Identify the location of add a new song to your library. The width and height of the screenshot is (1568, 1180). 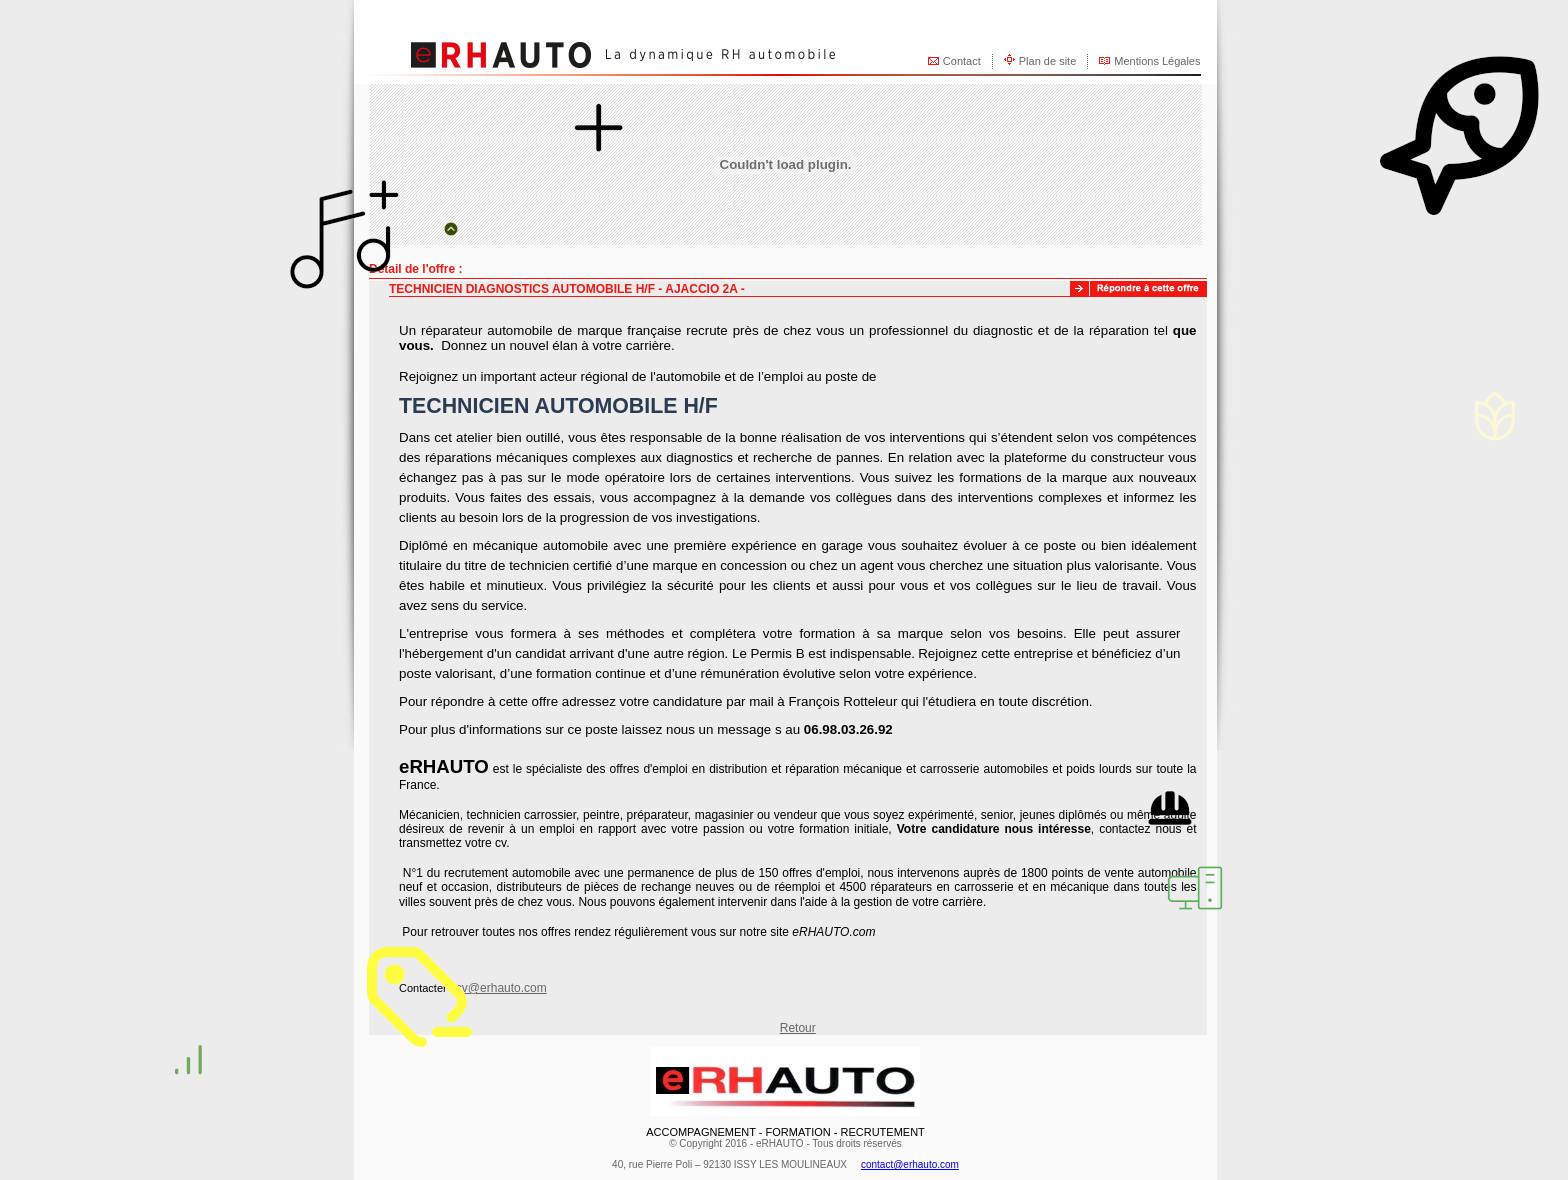
(346, 236).